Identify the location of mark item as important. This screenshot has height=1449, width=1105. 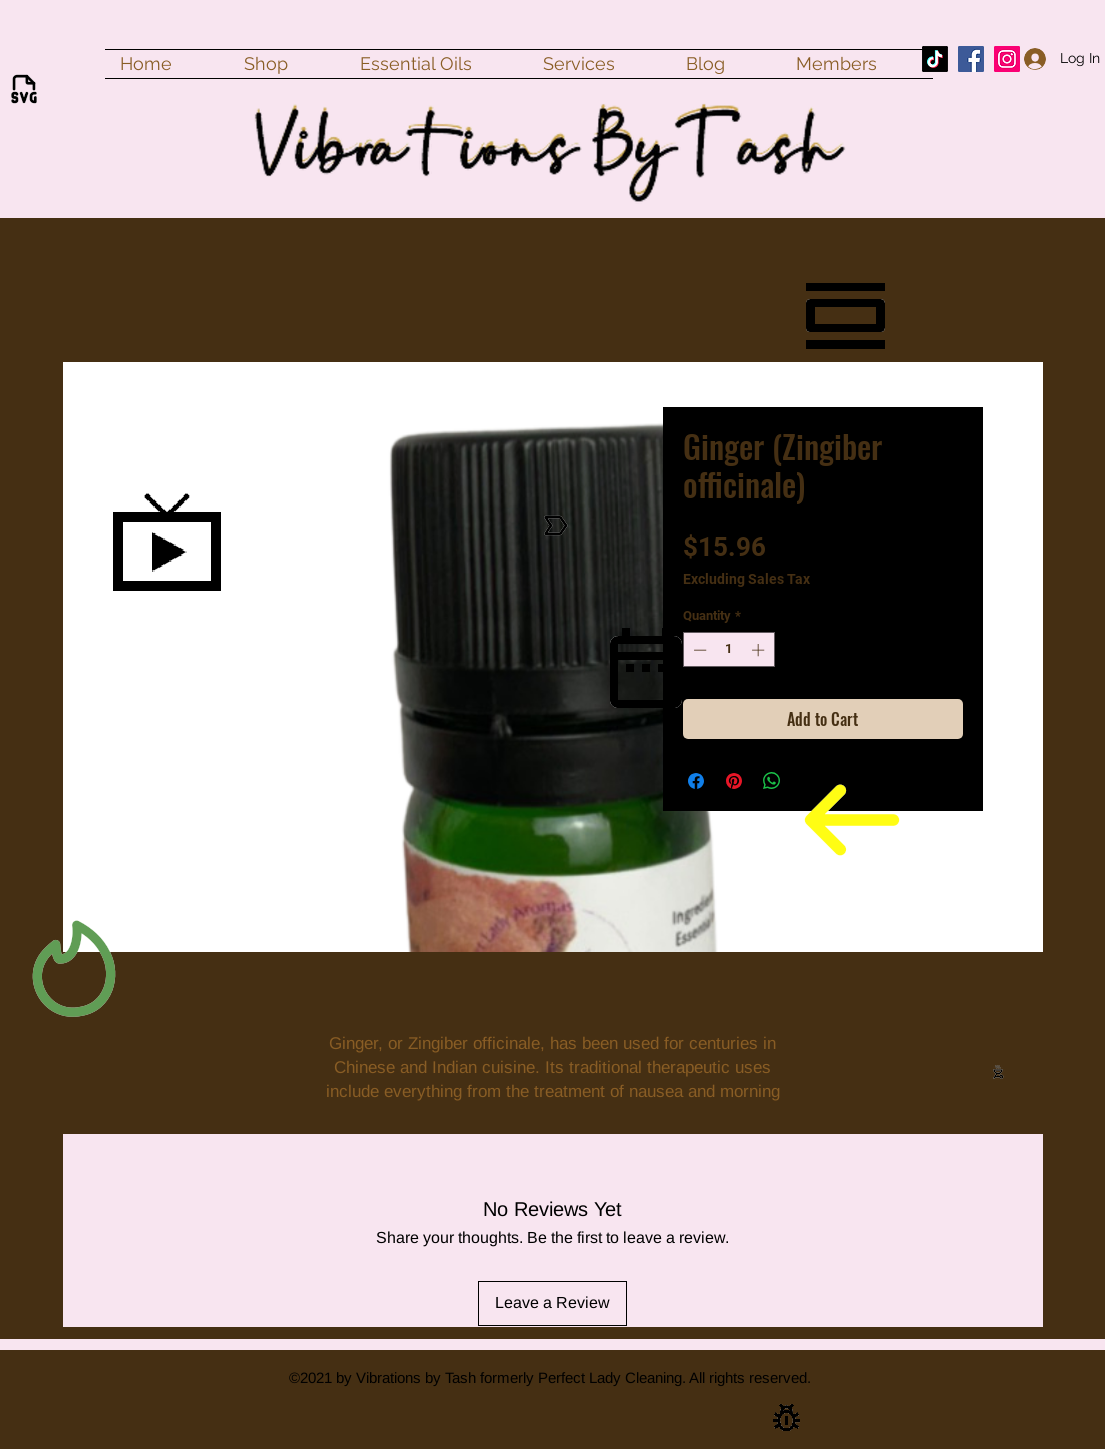
(555, 525).